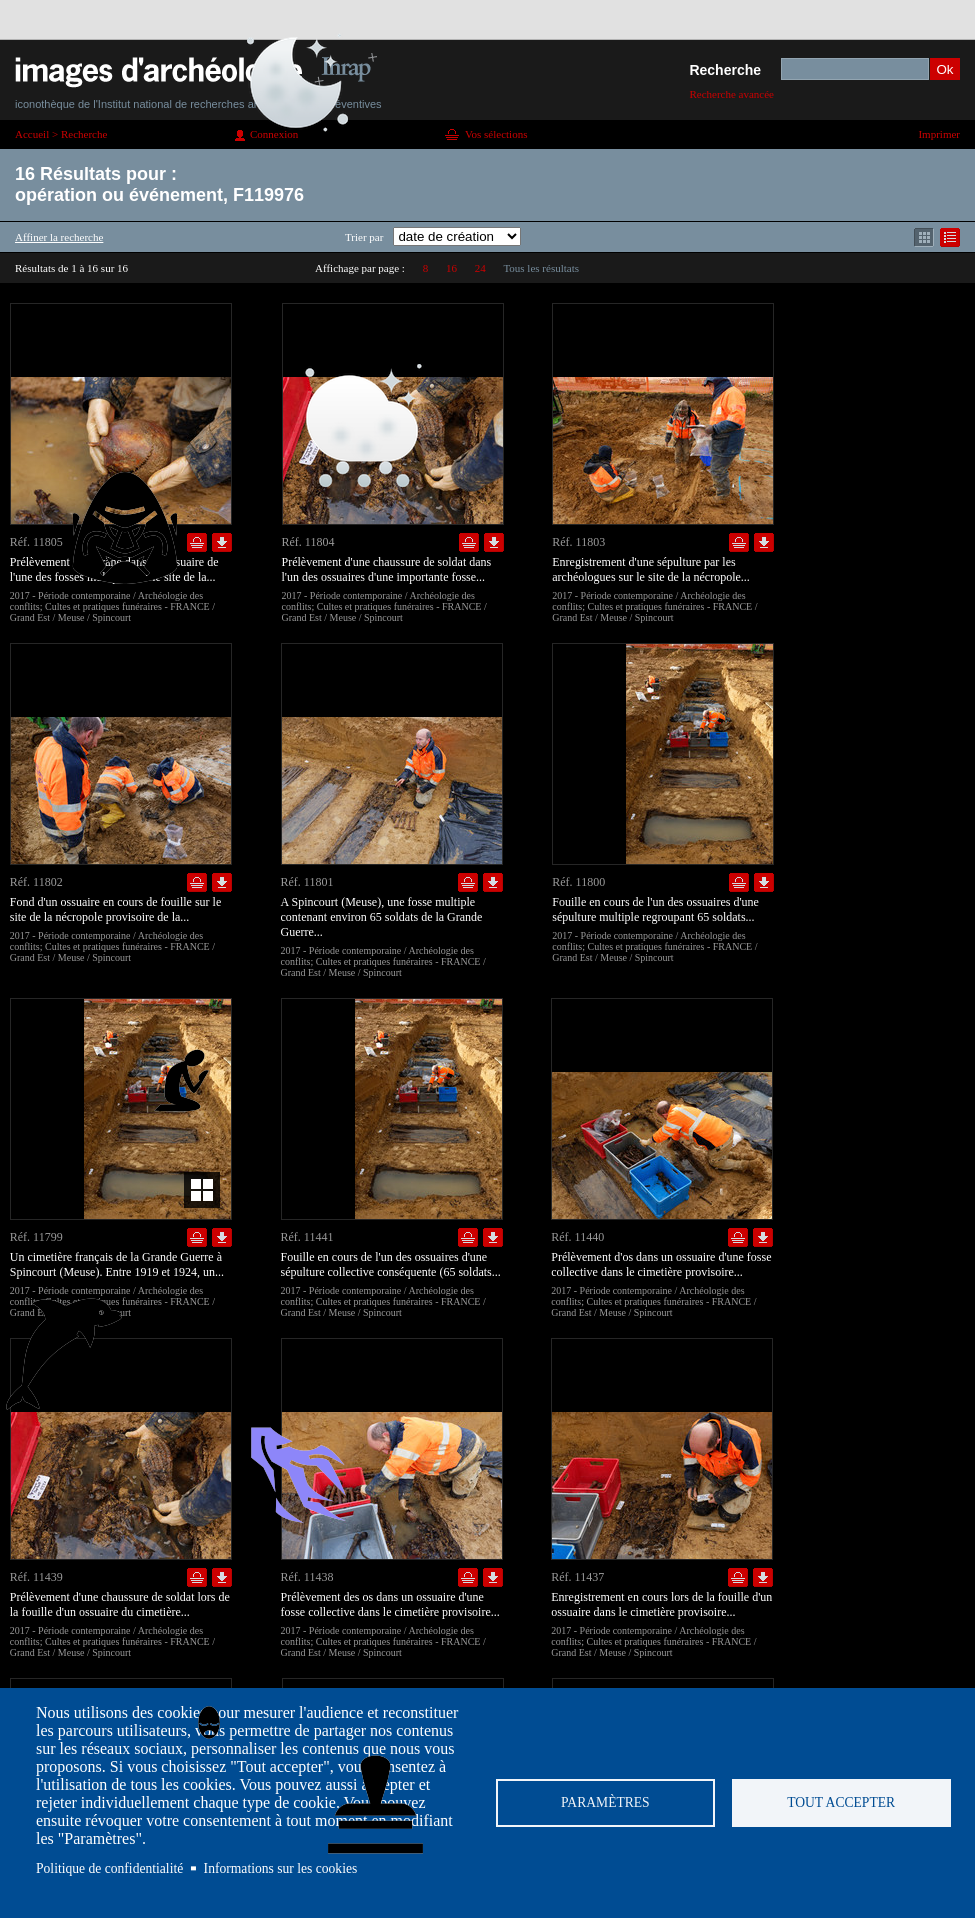 The width and height of the screenshot is (975, 1918). What do you see at coordinates (125, 528) in the screenshot?
I see `select ogre character or enemy type` at bounding box center [125, 528].